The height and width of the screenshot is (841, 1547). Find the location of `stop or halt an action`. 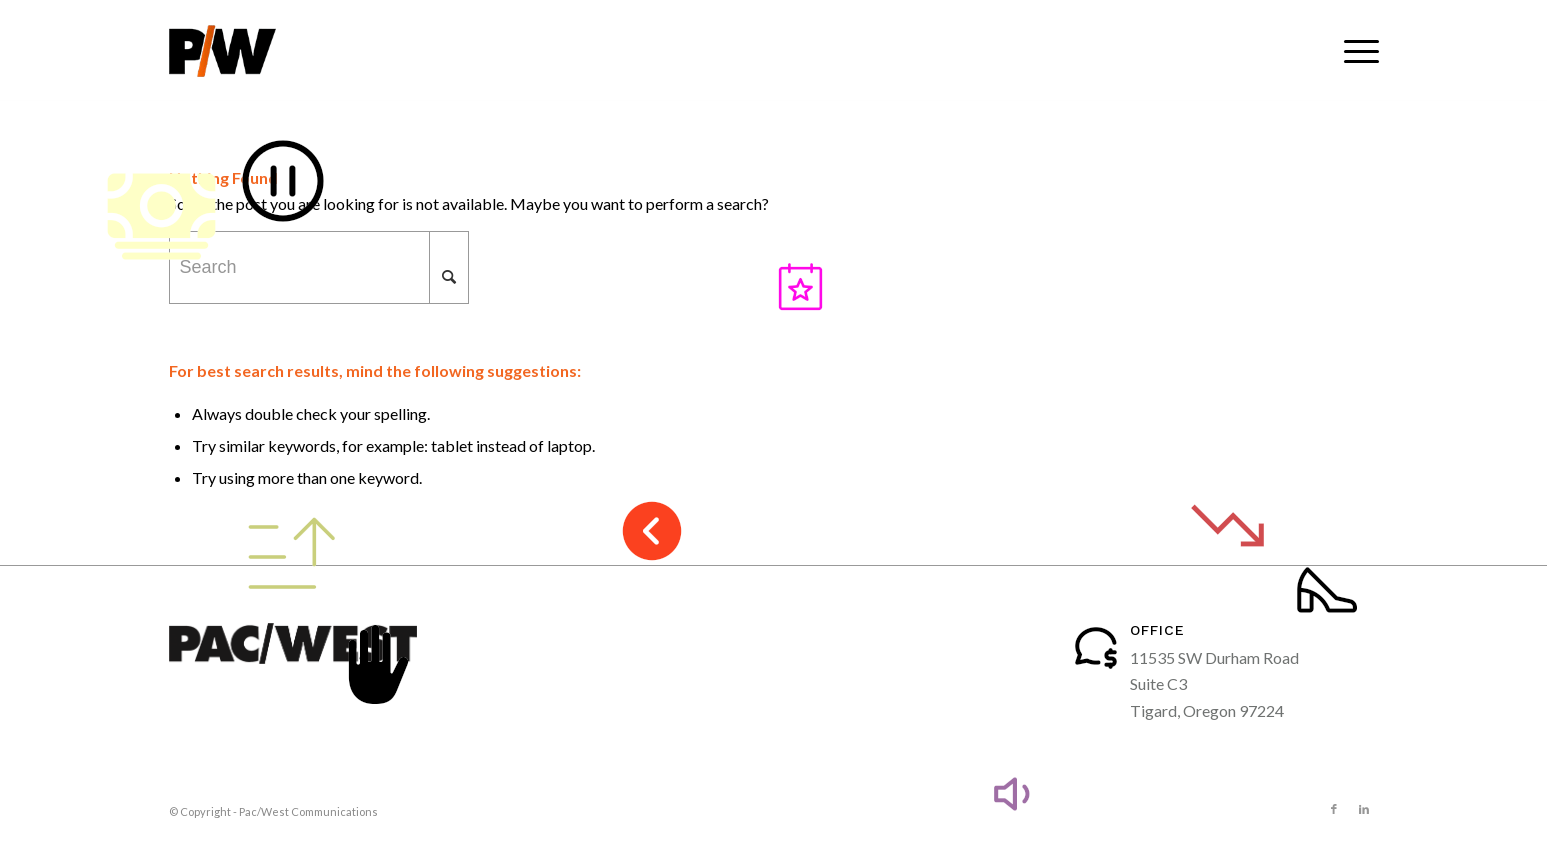

stop or halt an action is located at coordinates (378, 664).